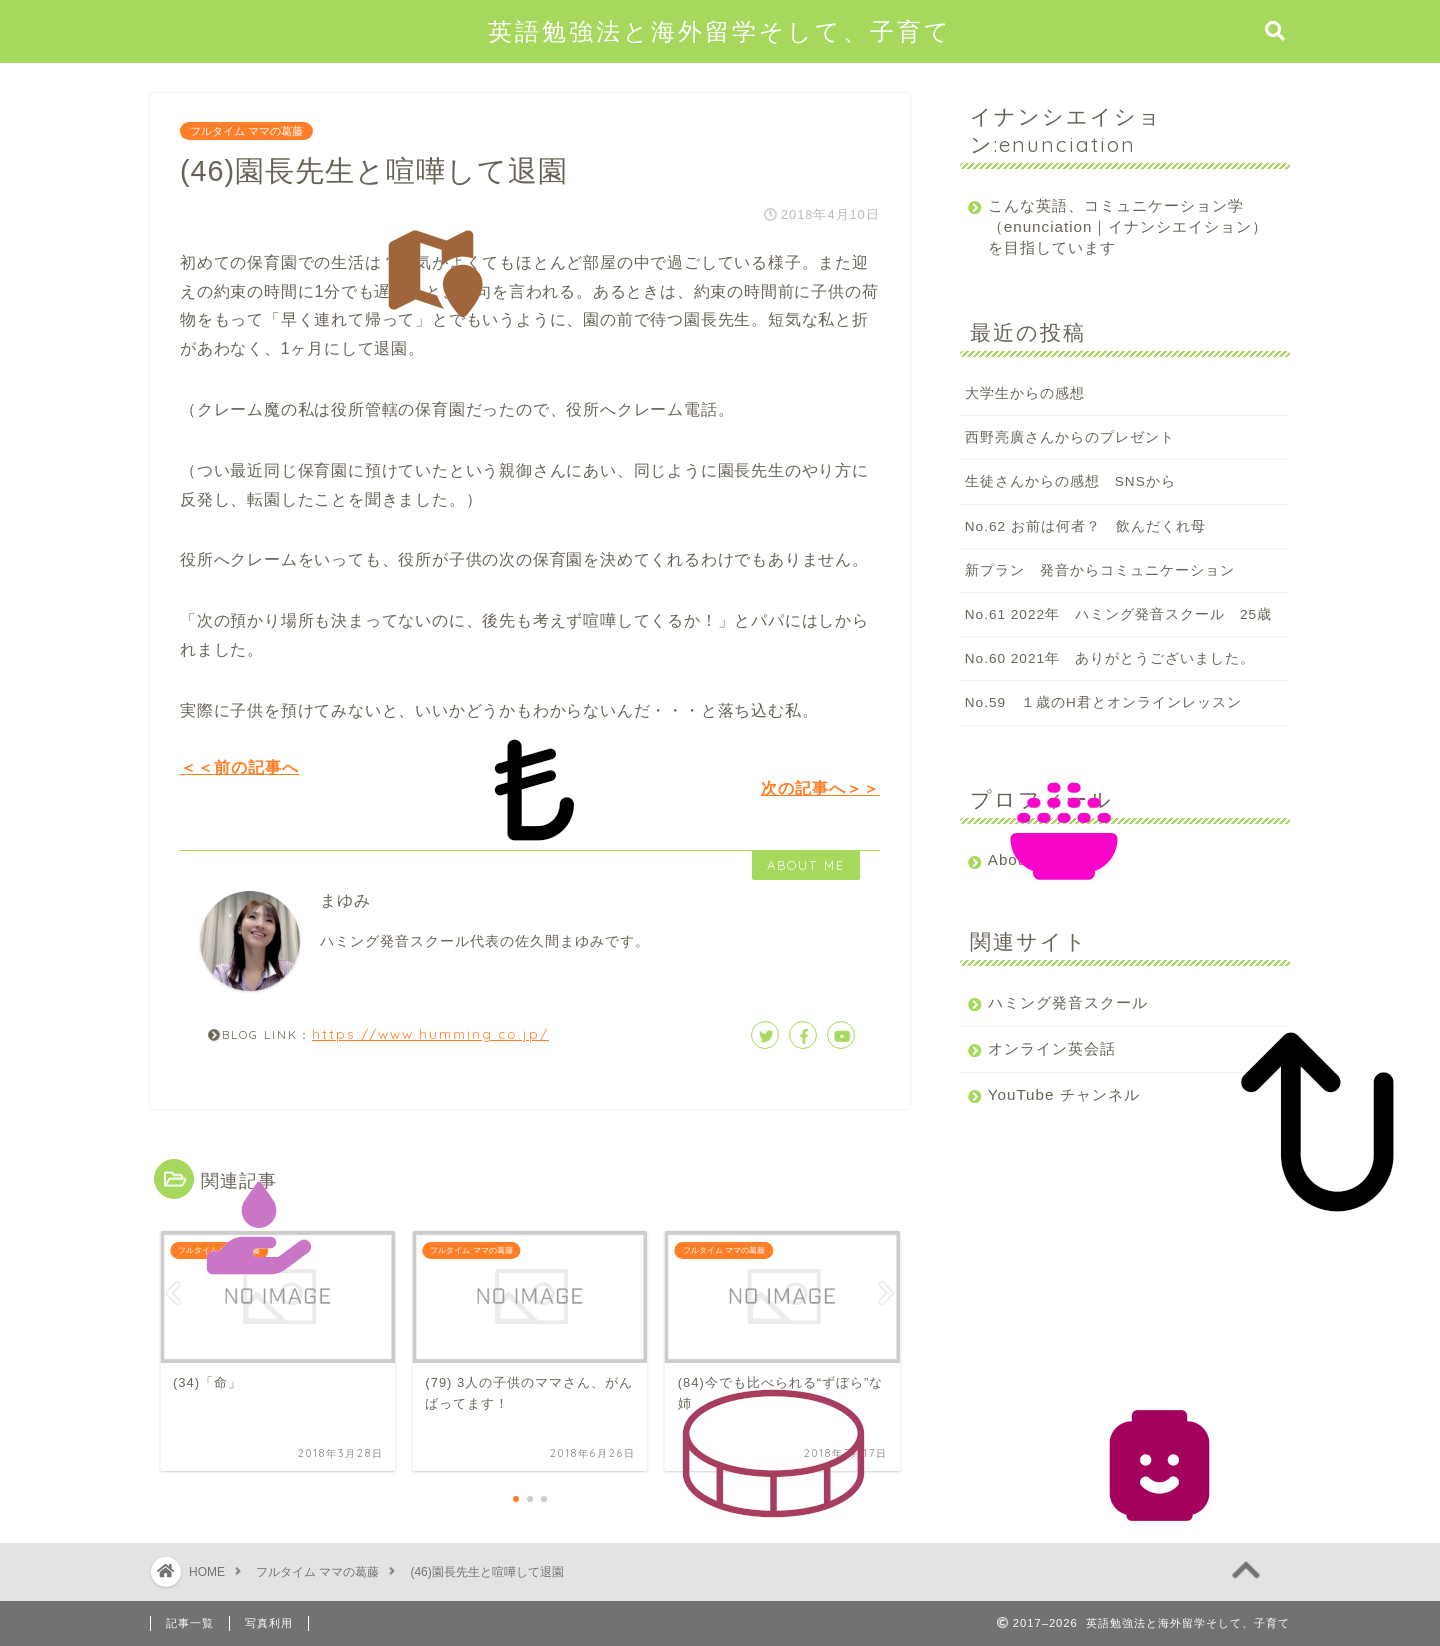 This screenshot has height=1646, width=1440. What do you see at coordinates (431, 270) in the screenshot?
I see `view map with marked location` at bounding box center [431, 270].